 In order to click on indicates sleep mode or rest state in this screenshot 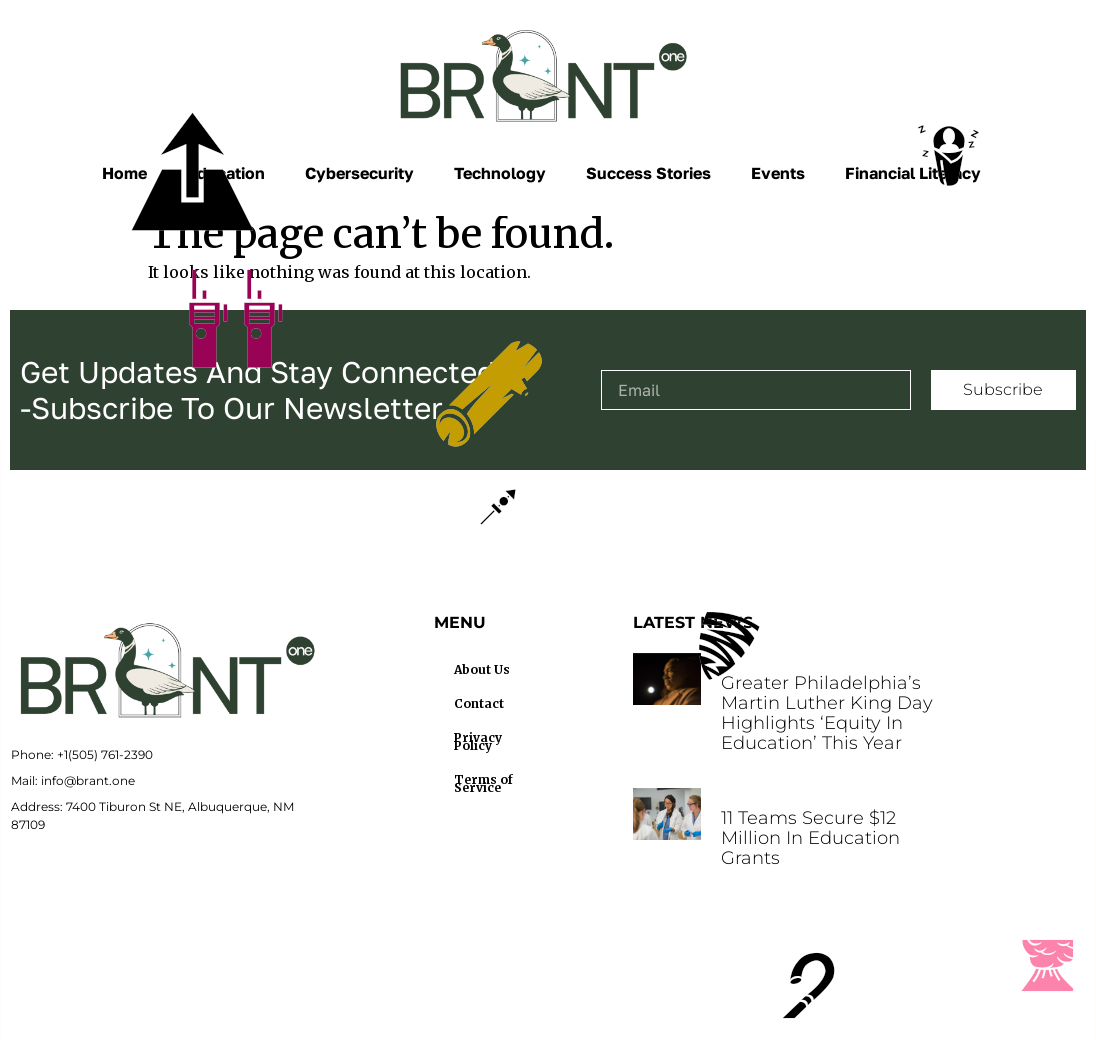, I will do `click(949, 156)`.